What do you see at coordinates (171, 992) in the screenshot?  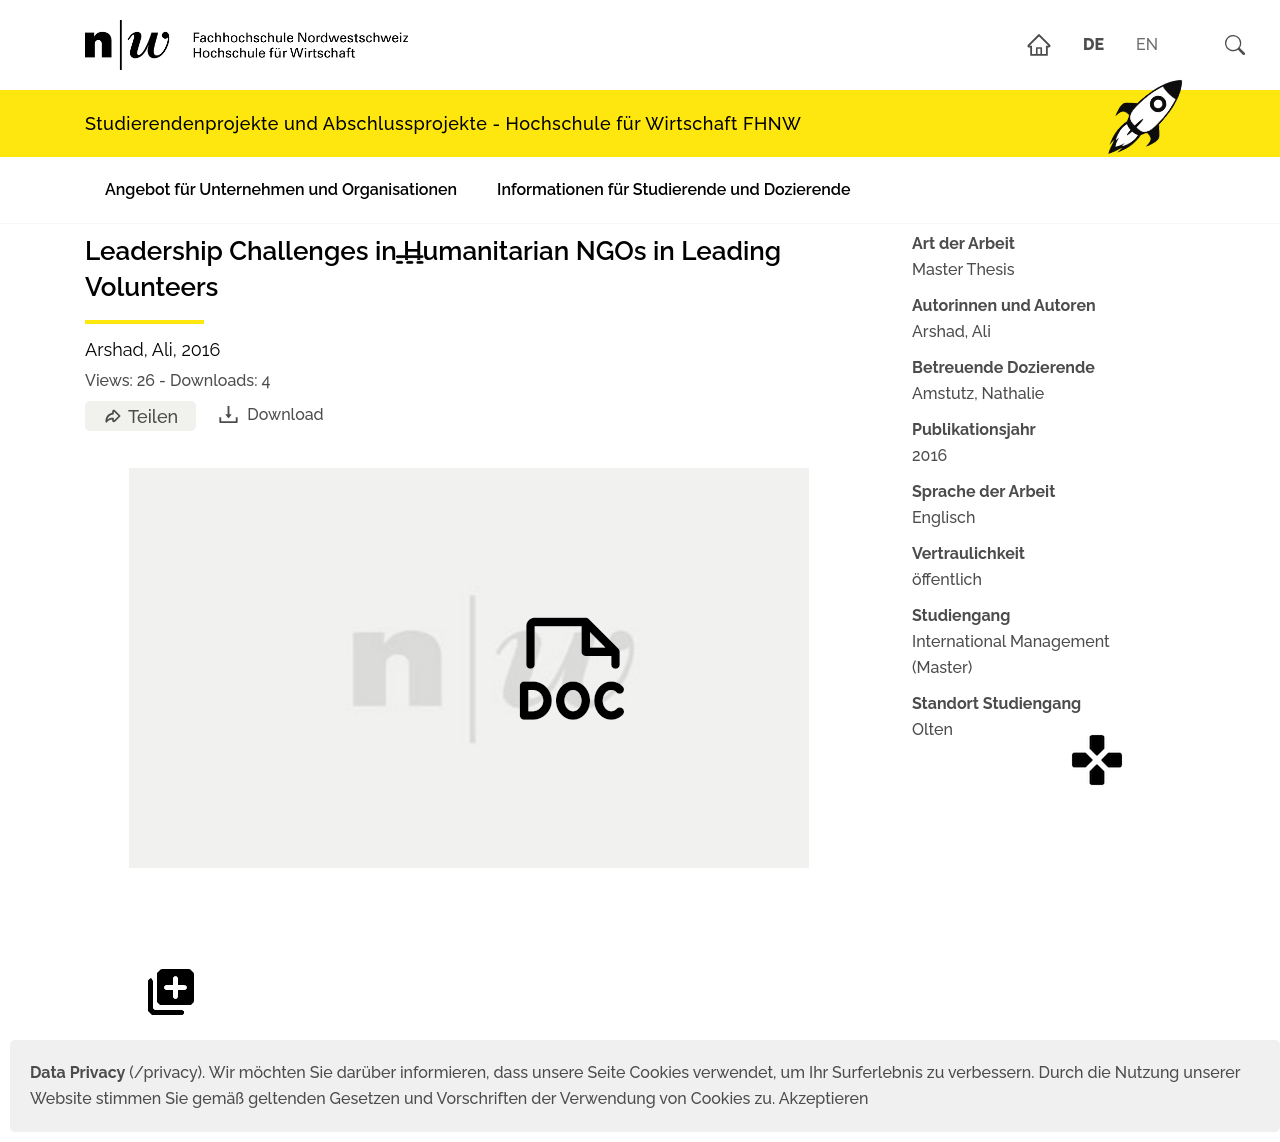 I see `add to your library` at bounding box center [171, 992].